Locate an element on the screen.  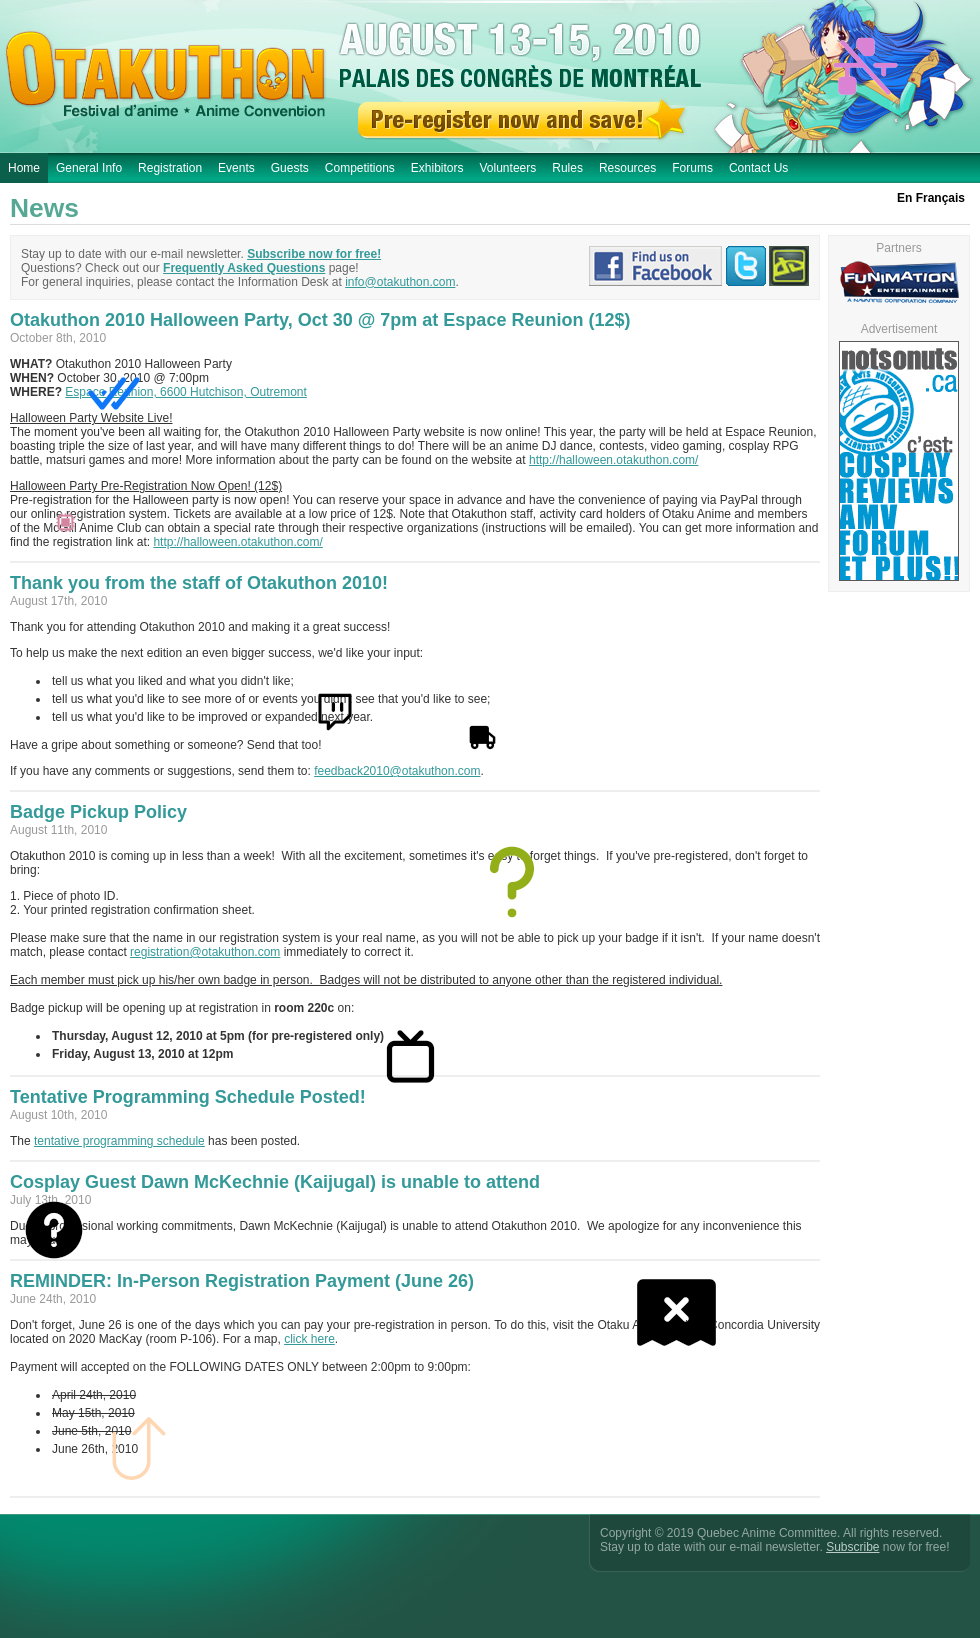
cancel or void a receipt is located at coordinates (676, 1312).